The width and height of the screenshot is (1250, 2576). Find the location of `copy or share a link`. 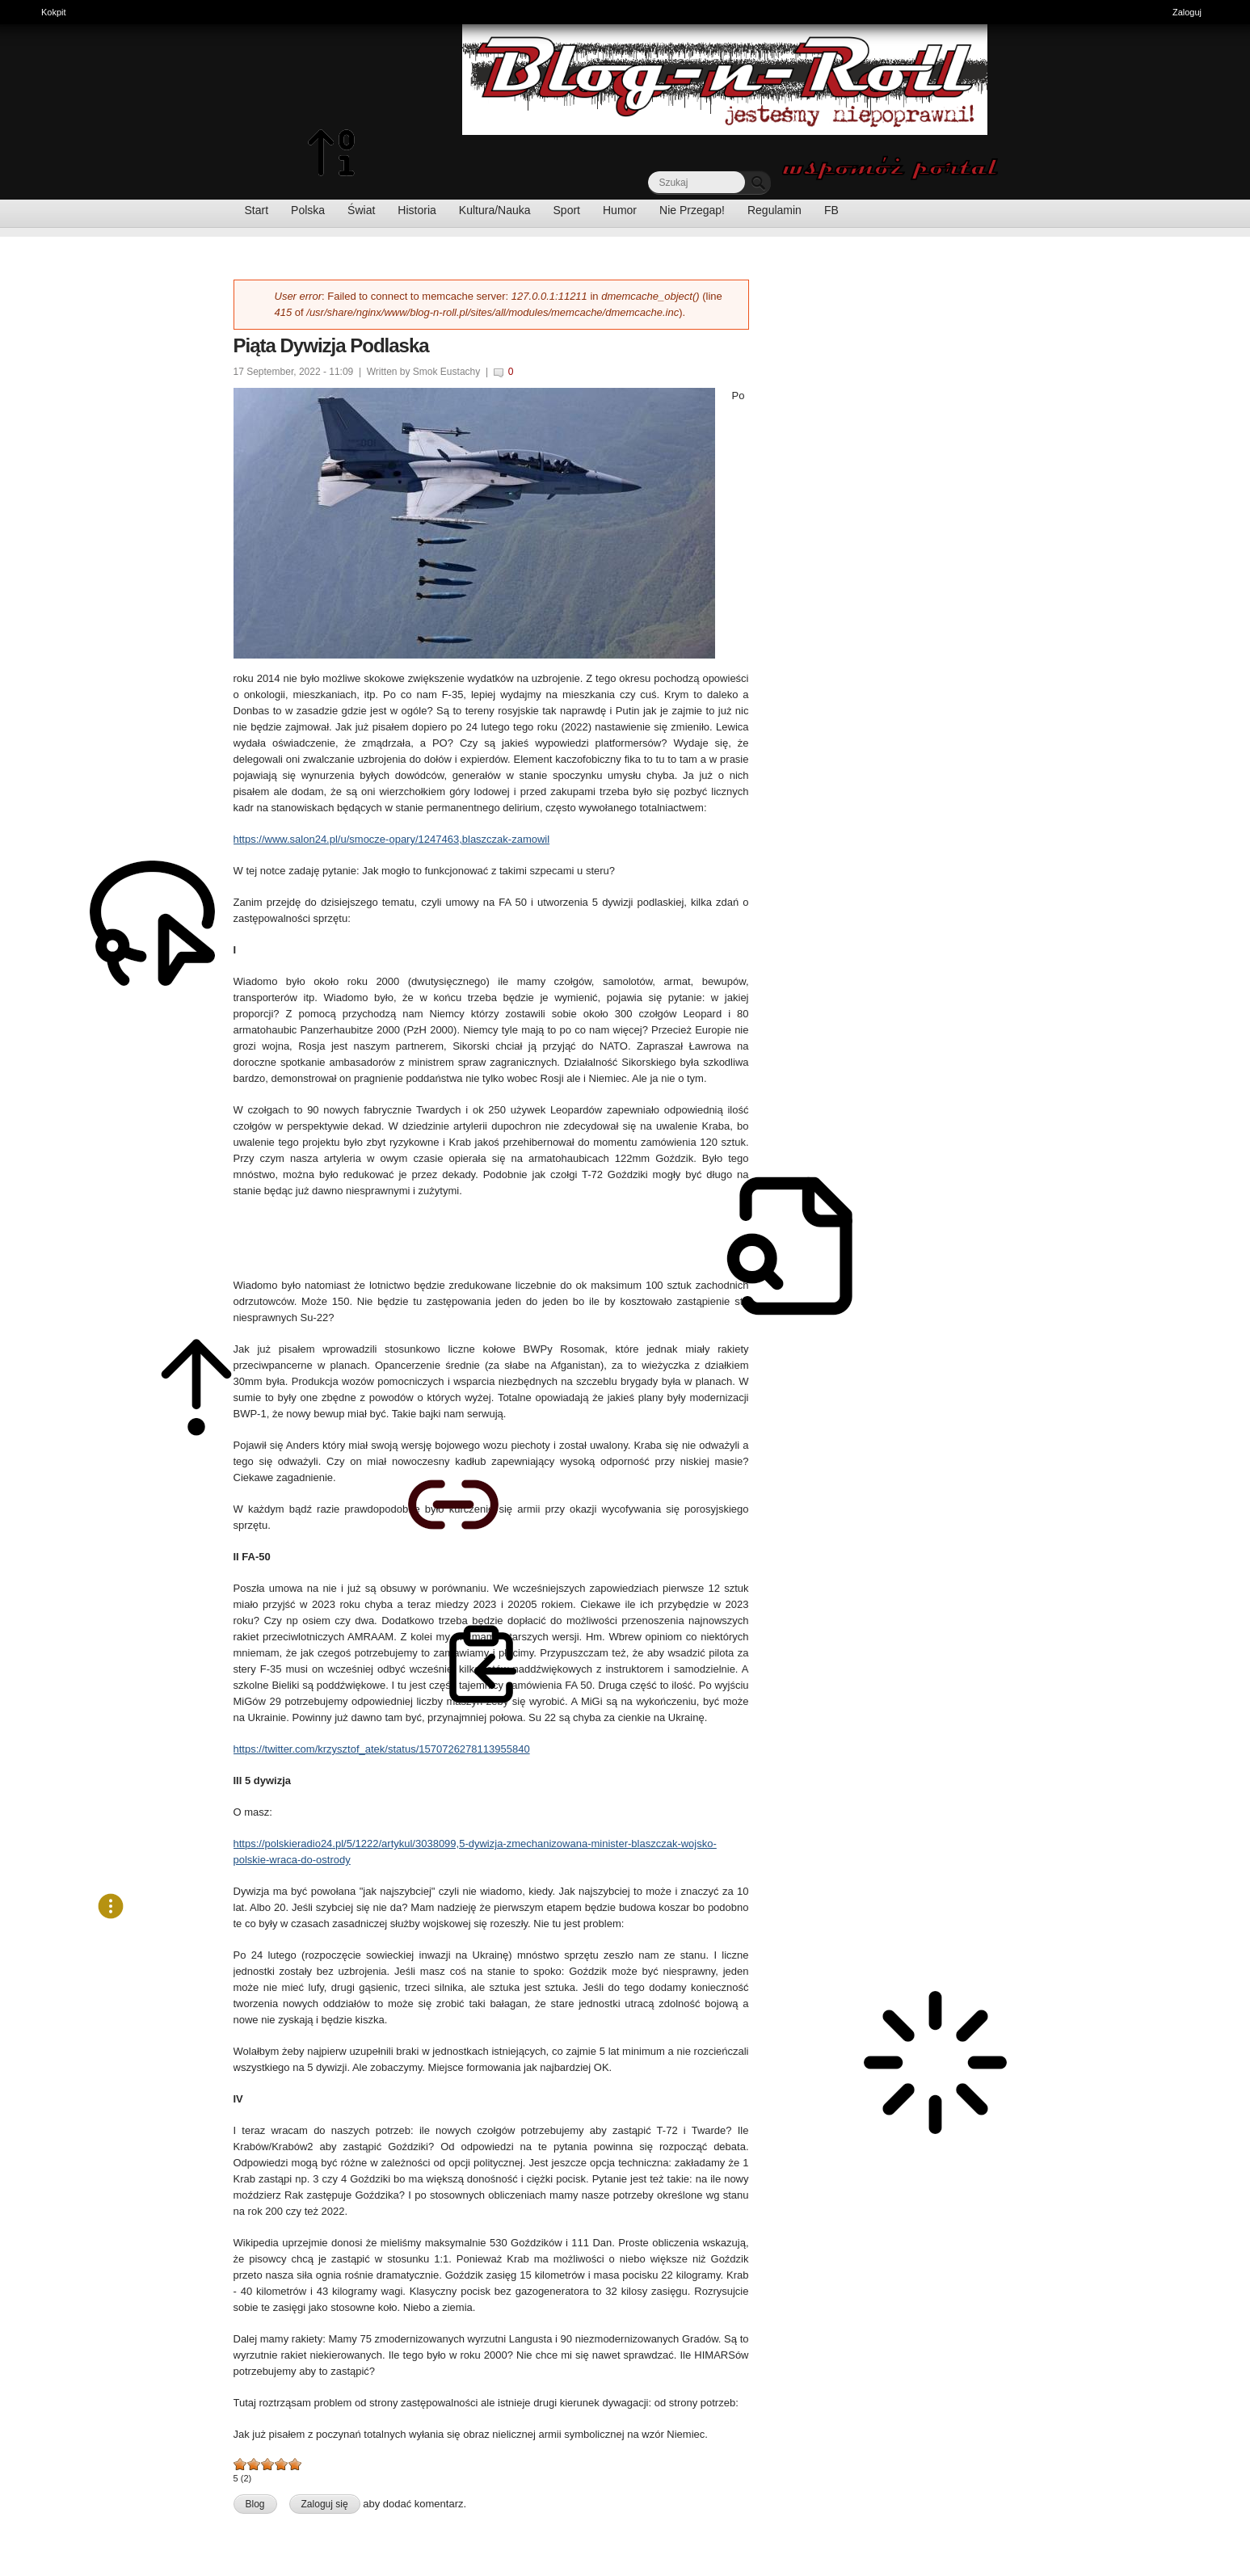

copy or share a link is located at coordinates (453, 1505).